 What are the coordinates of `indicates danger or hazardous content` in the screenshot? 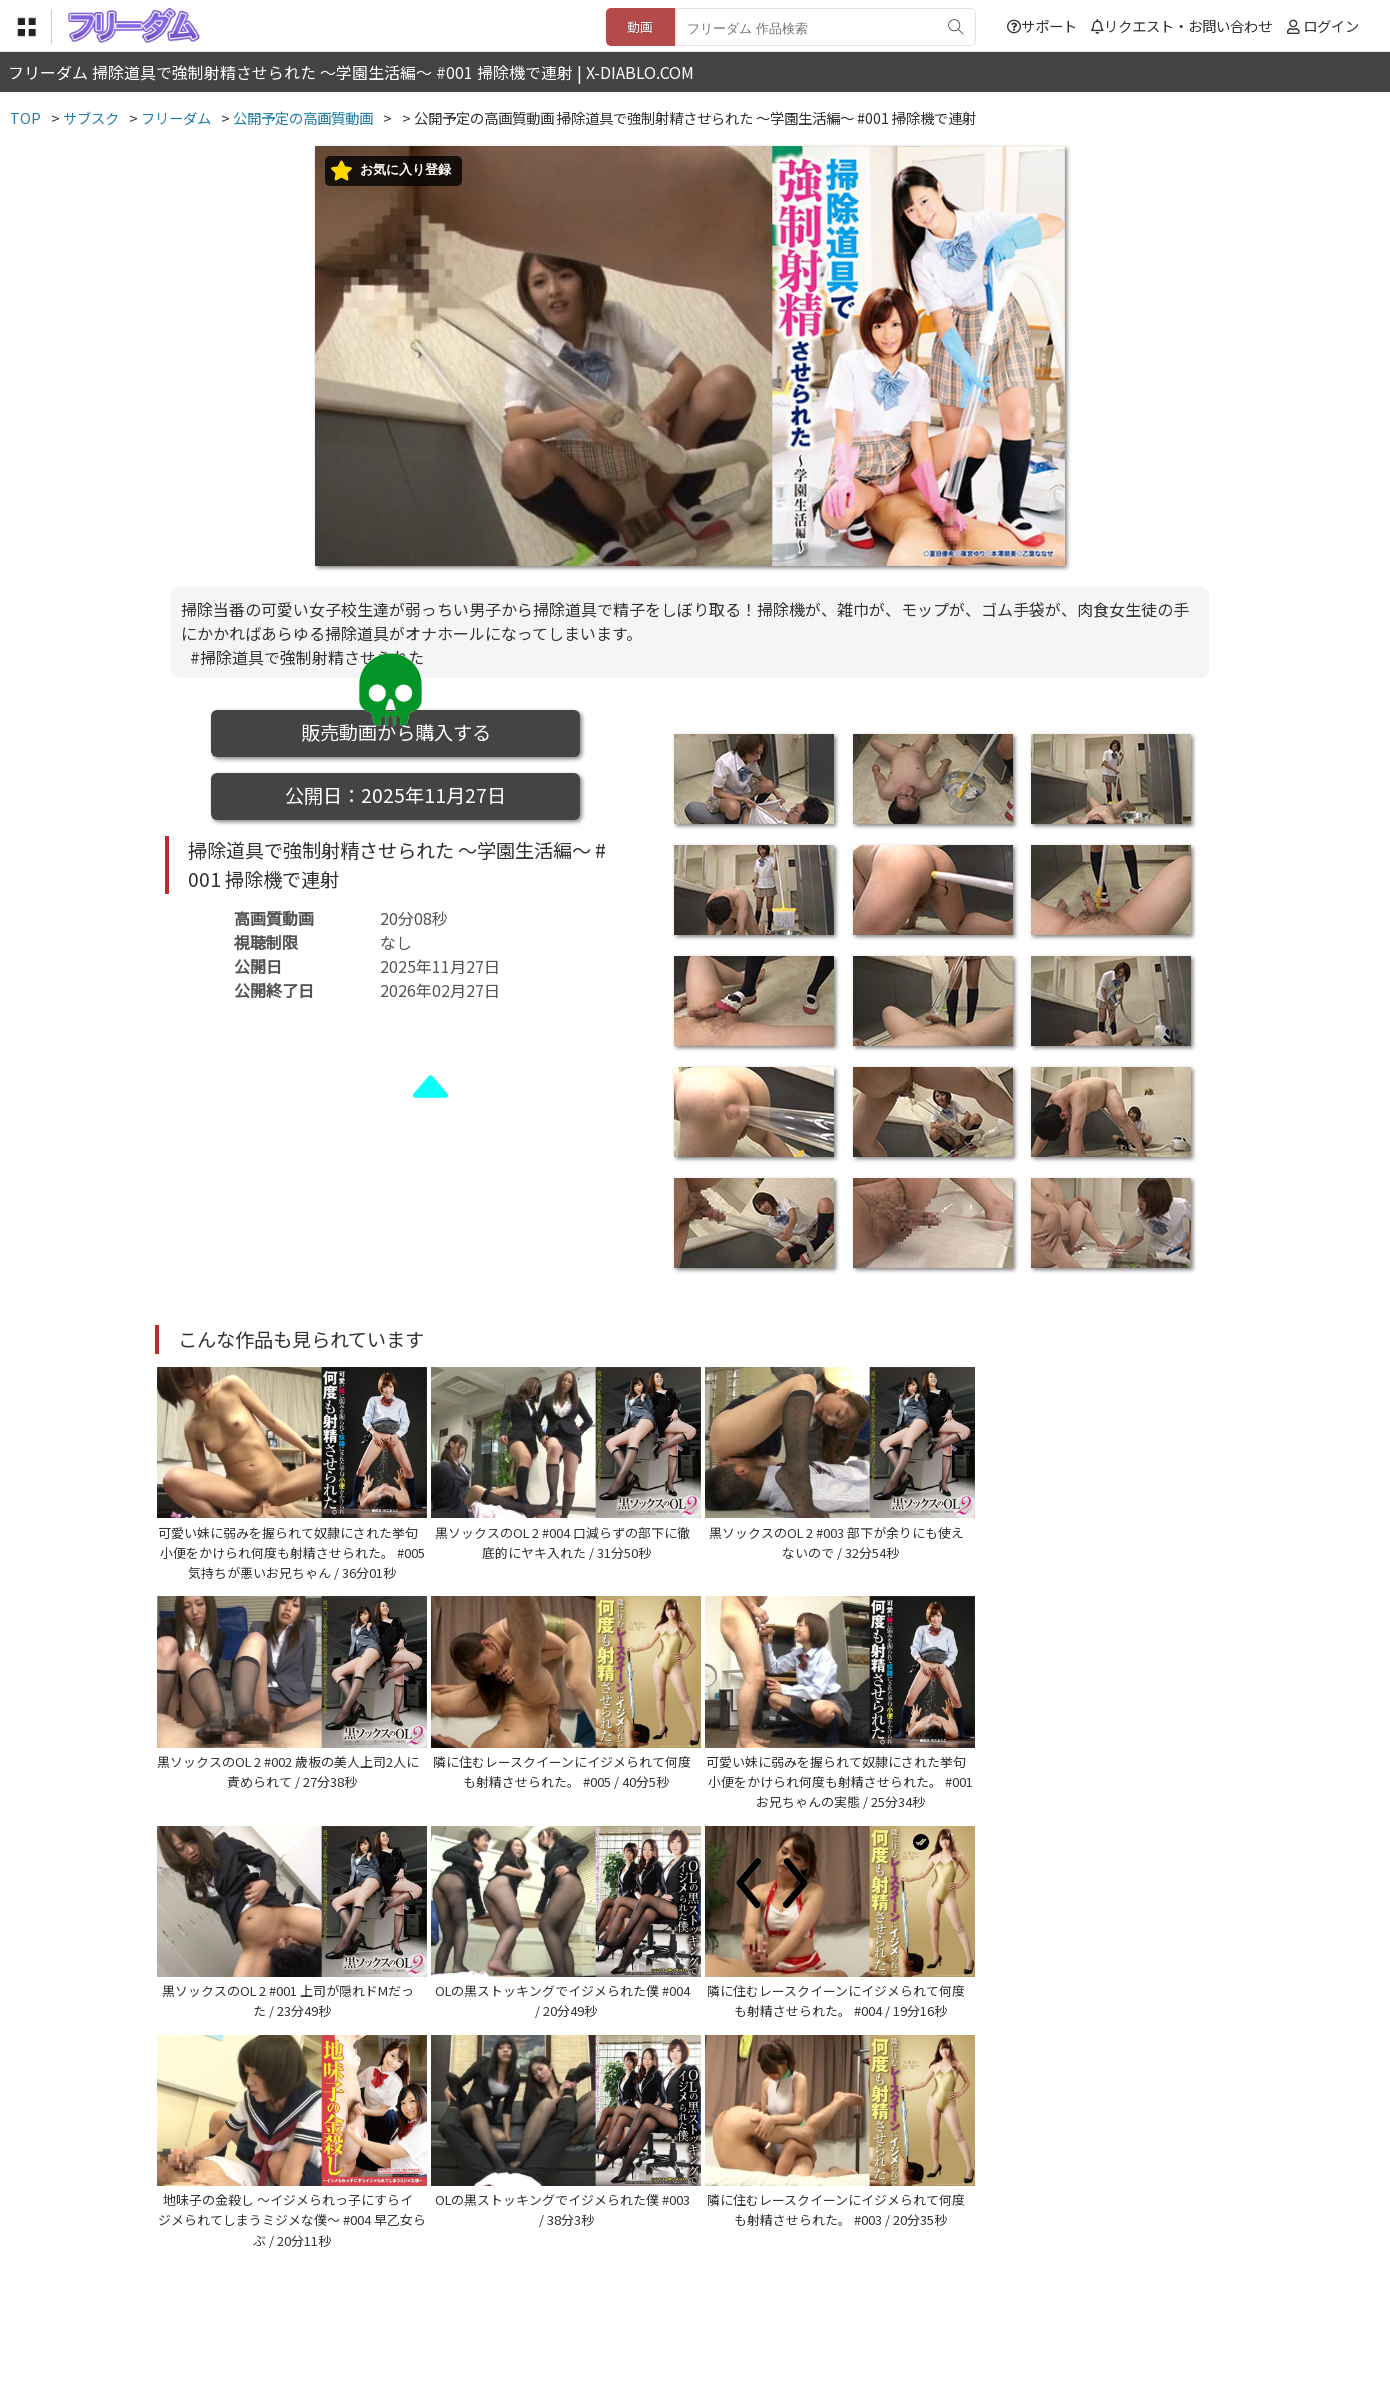 It's located at (390, 689).